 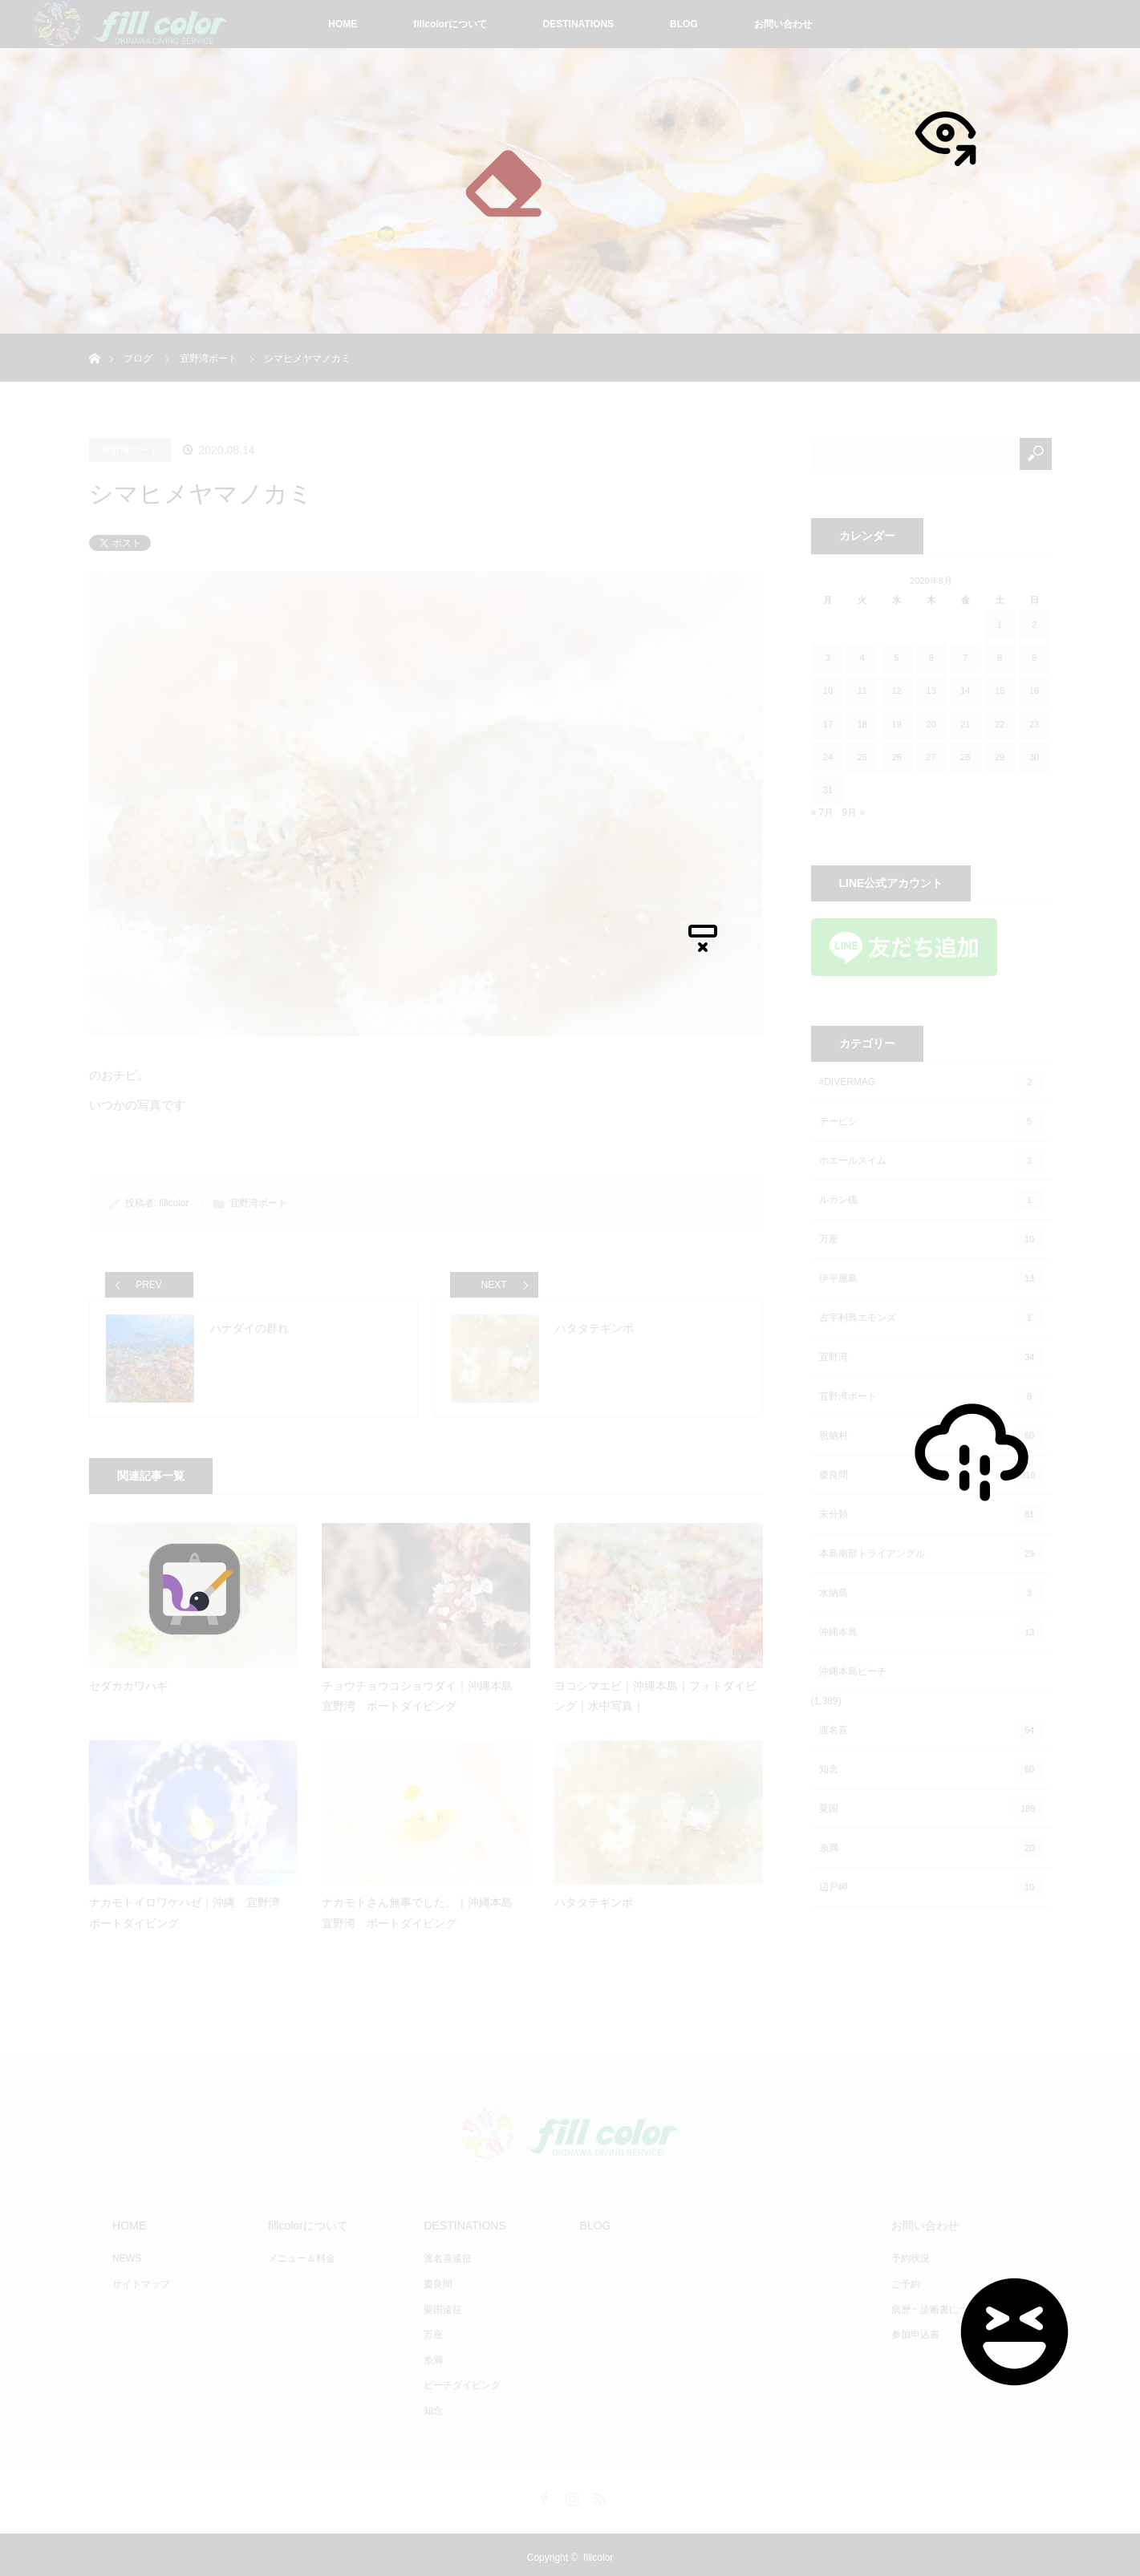 I want to click on remove a row from a table or spreadsheet, so click(x=703, y=938).